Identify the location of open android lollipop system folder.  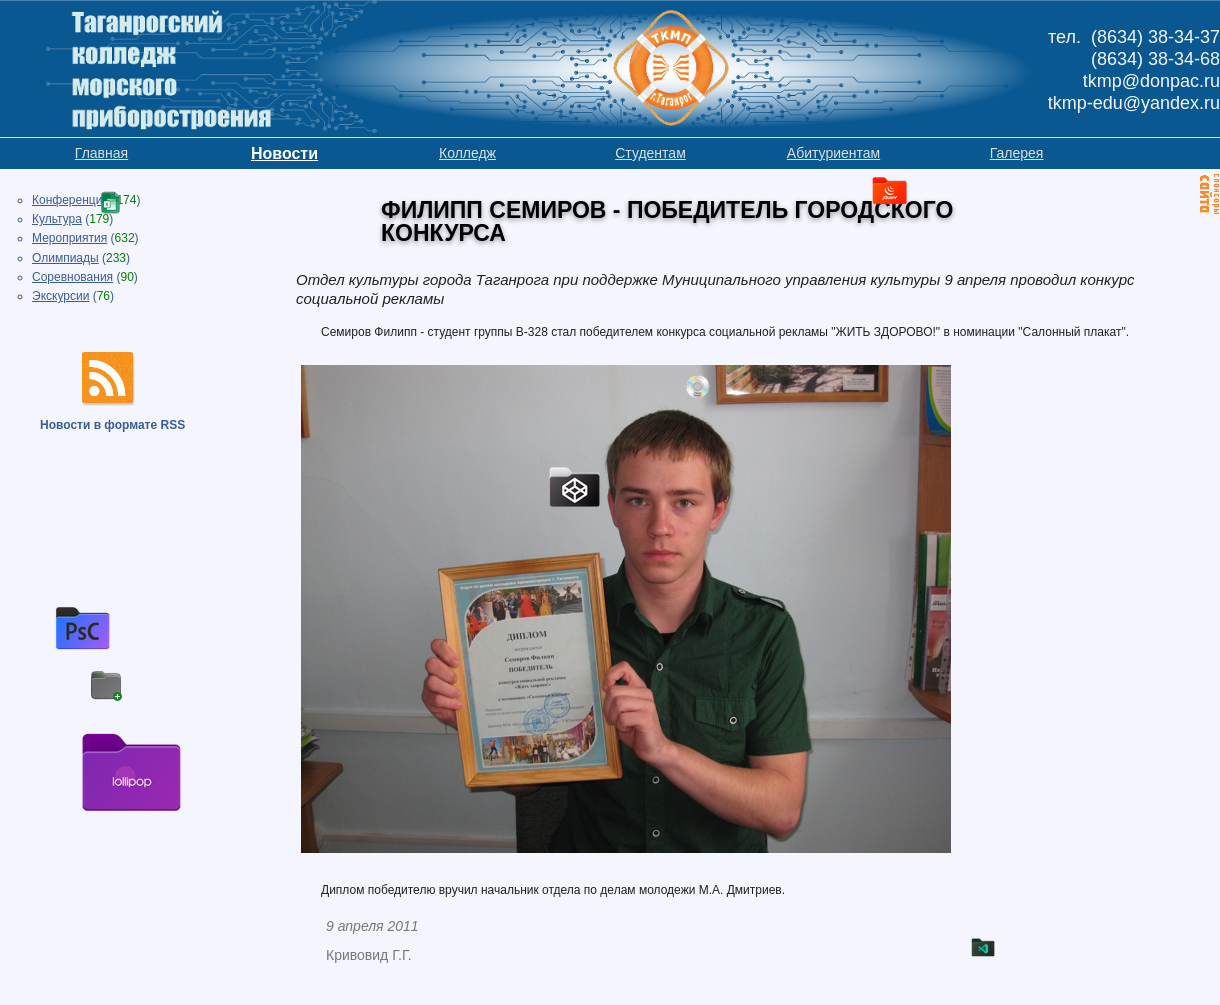
(131, 775).